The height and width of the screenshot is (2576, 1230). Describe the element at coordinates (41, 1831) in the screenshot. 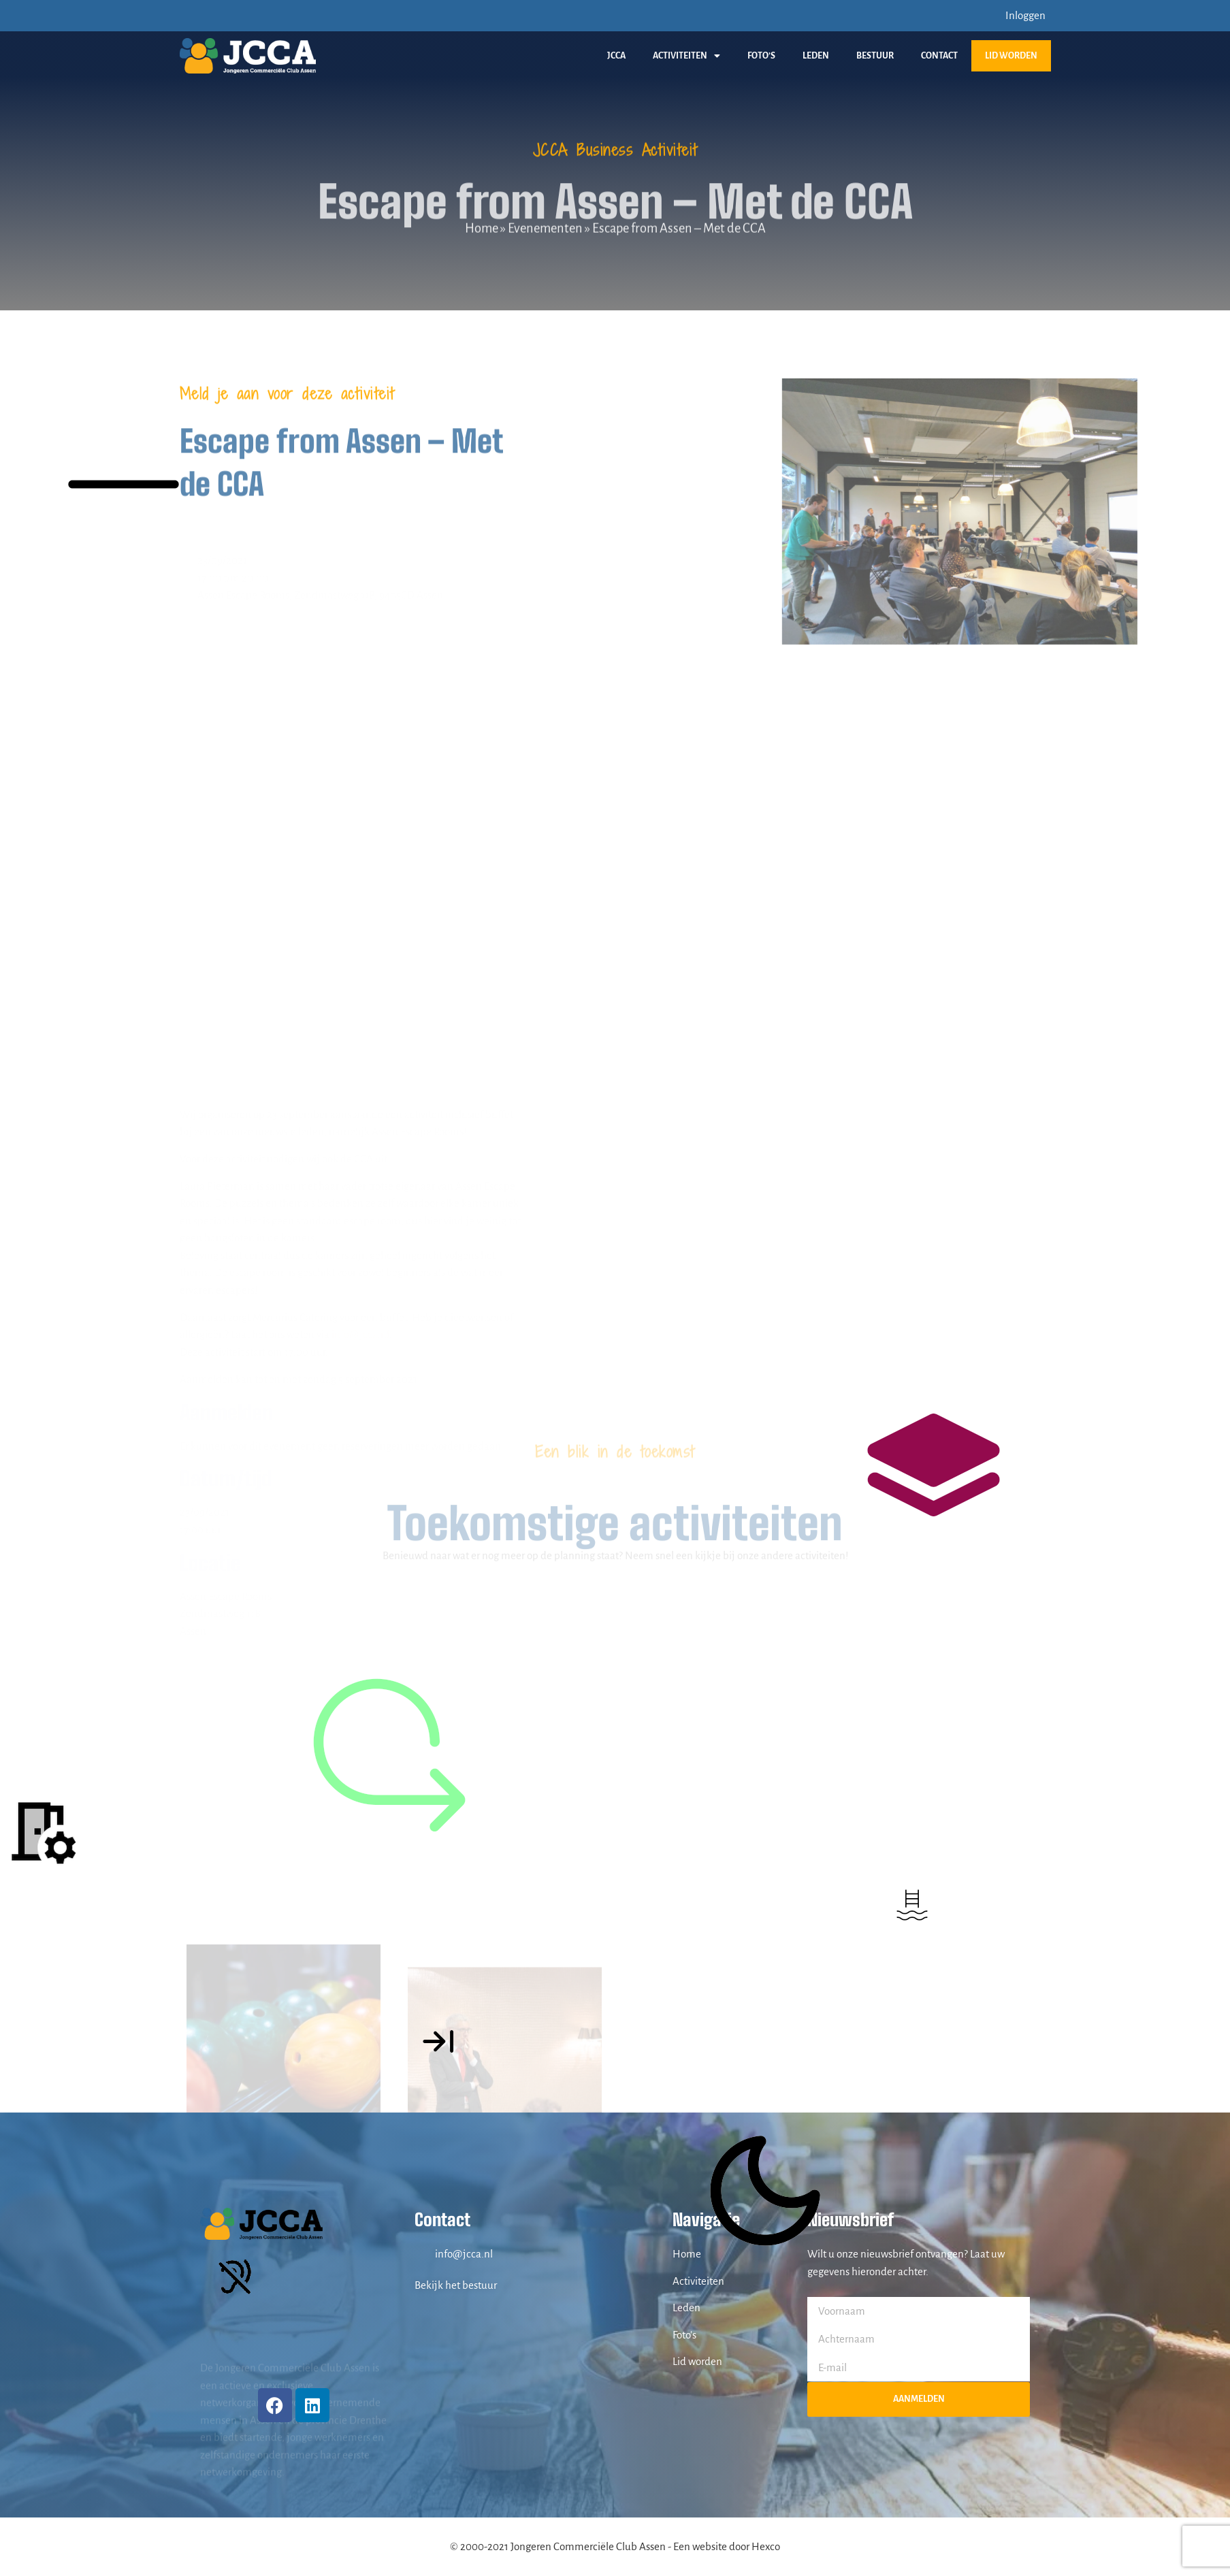

I see `adjust room or space preferences` at that location.